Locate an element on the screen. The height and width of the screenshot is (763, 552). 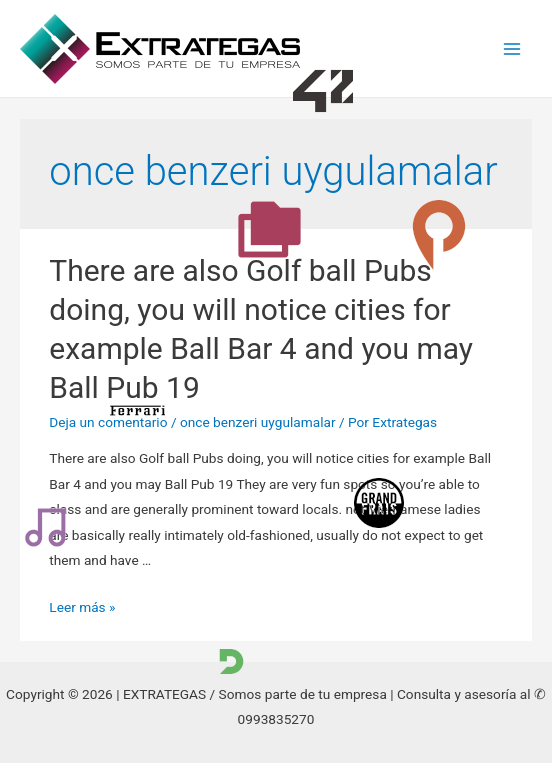
access your folders is located at coordinates (269, 229).